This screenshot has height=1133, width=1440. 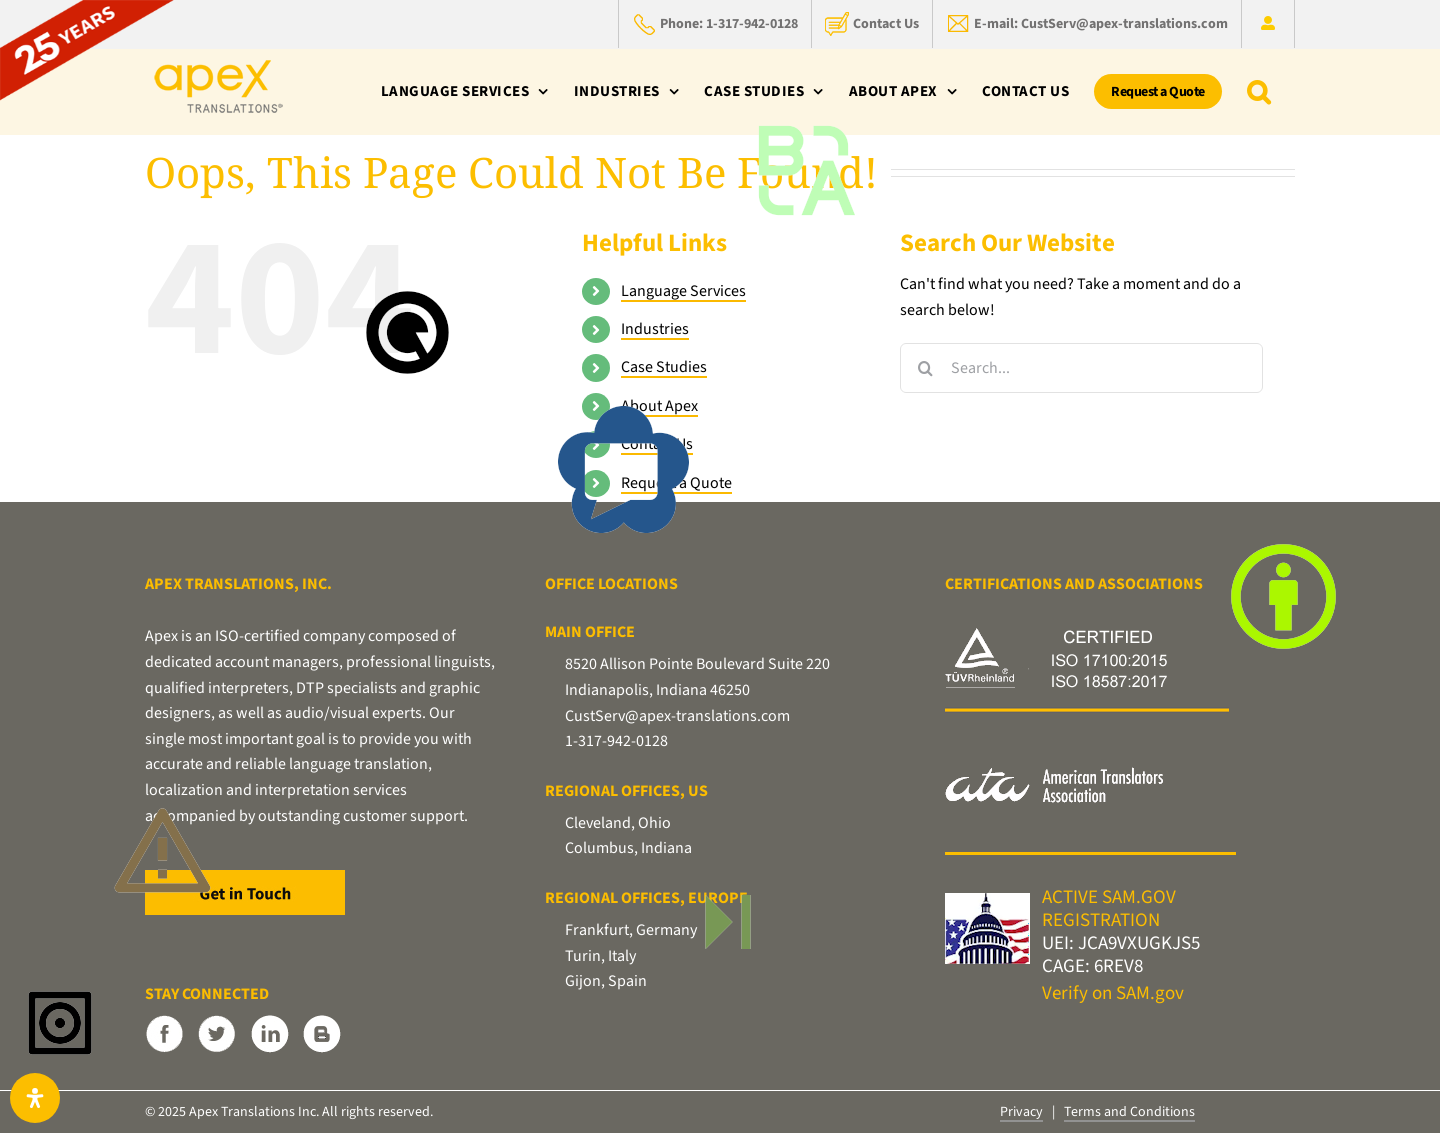 I want to click on restart or reboot the device, so click(x=407, y=332).